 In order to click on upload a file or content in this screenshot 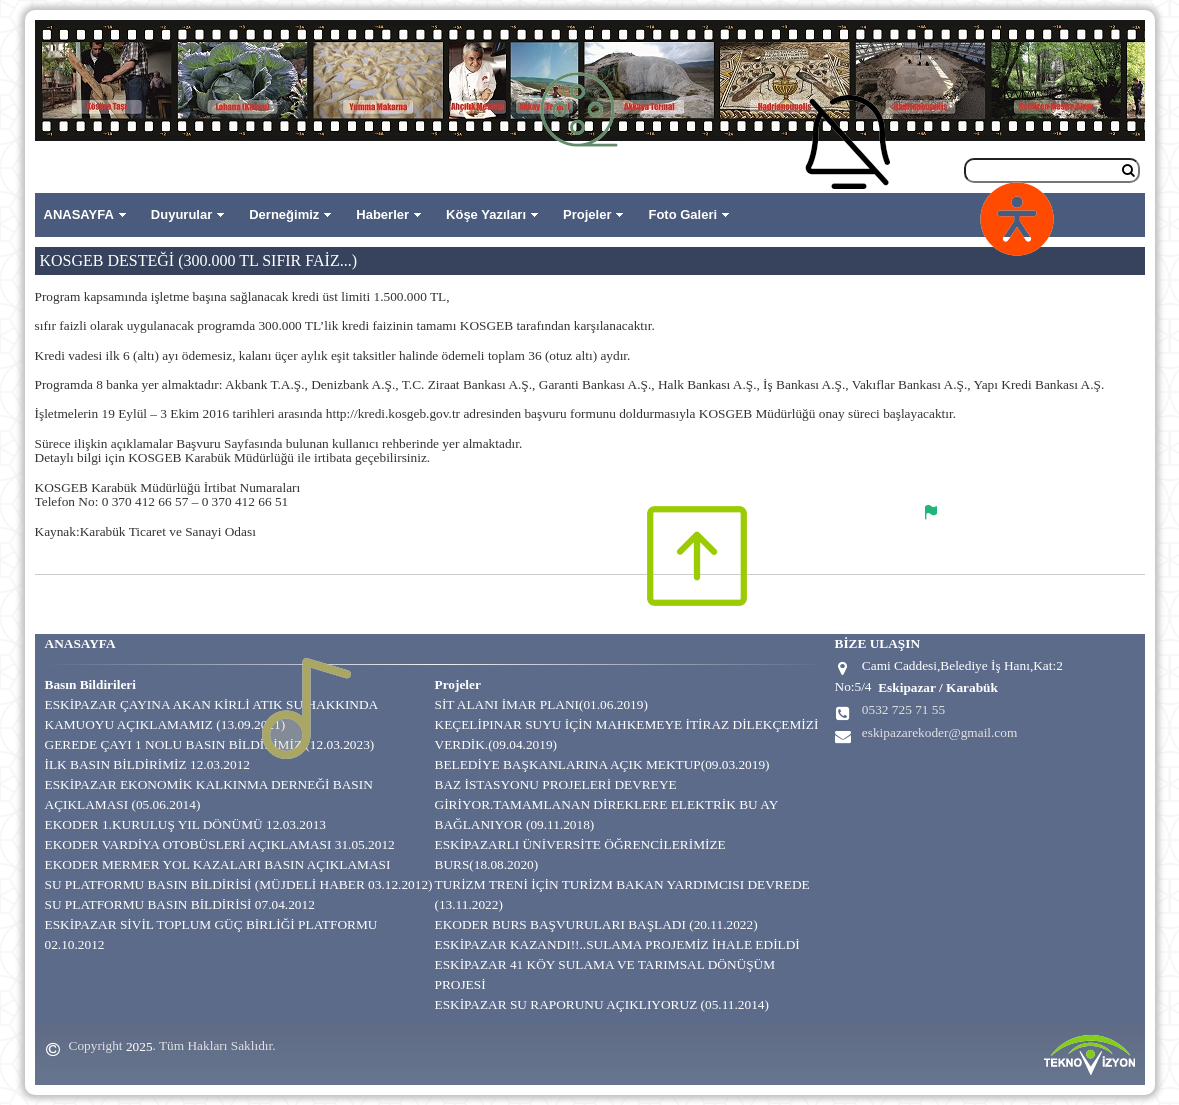, I will do `click(697, 556)`.